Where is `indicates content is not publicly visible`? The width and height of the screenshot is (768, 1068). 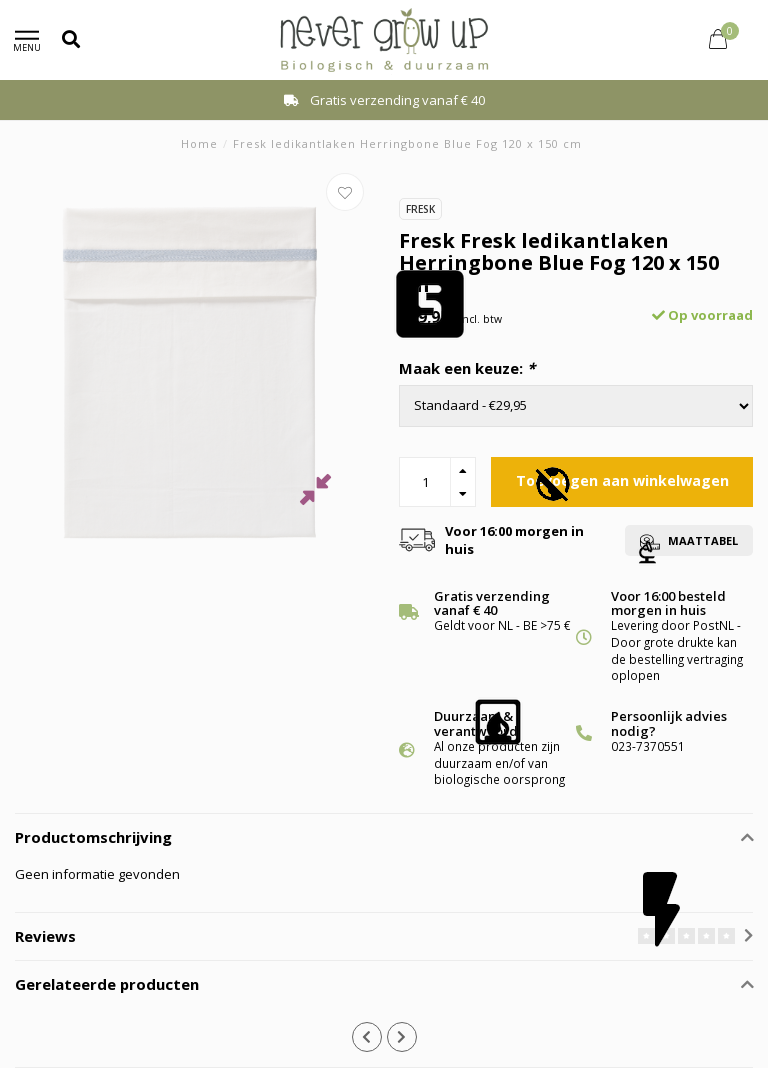
indicates content is not publicly visible is located at coordinates (553, 484).